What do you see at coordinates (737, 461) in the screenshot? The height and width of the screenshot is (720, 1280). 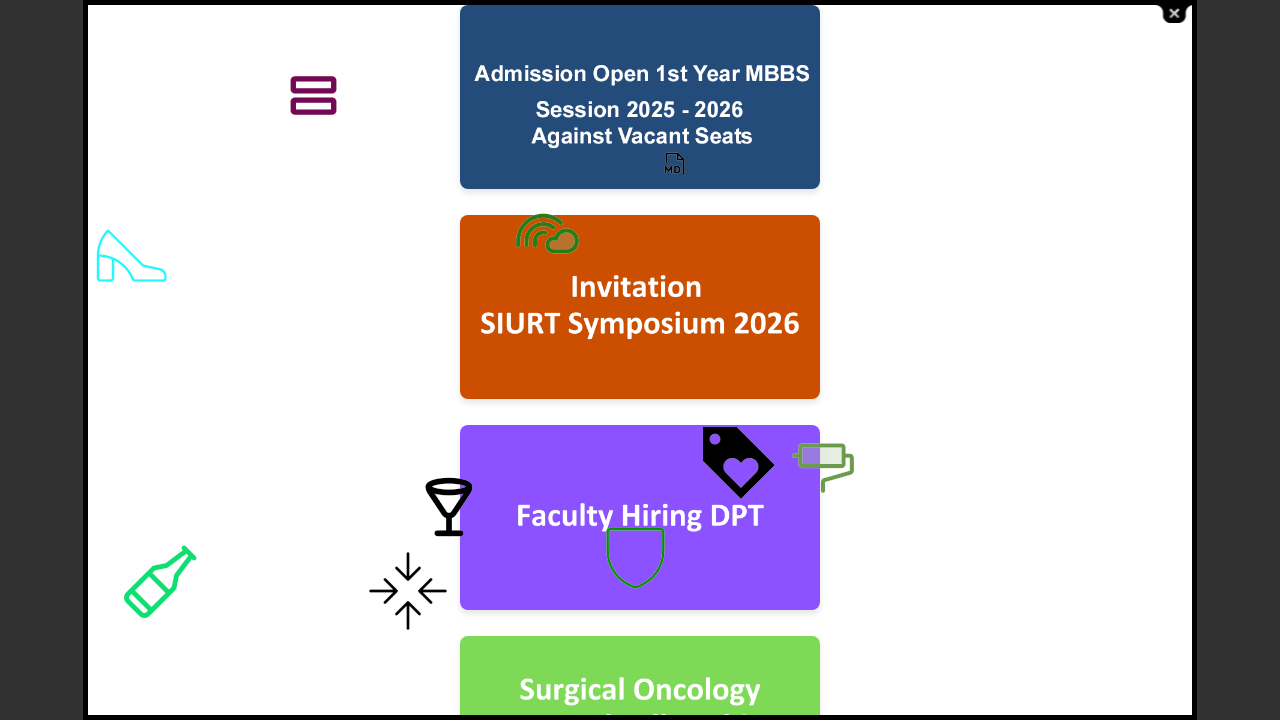 I see `view loyalty rewards or points` at bounding box center [737, 461].